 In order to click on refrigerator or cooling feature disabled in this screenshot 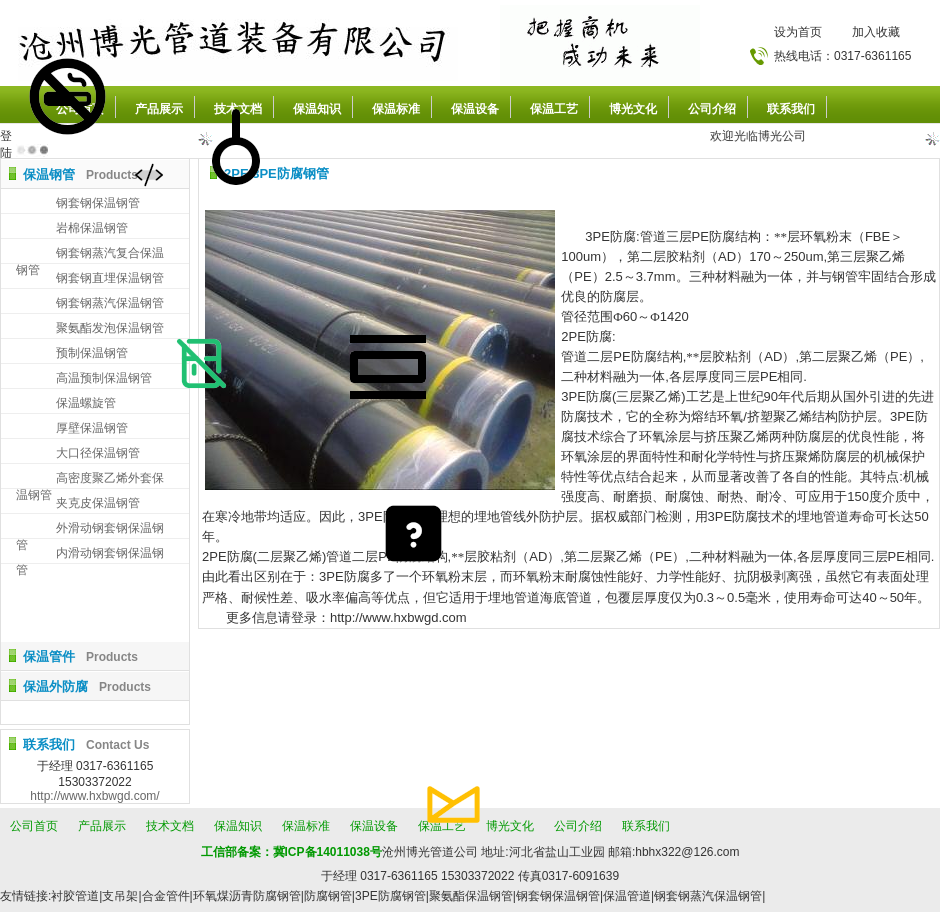, I will do `click(201, 363)`.